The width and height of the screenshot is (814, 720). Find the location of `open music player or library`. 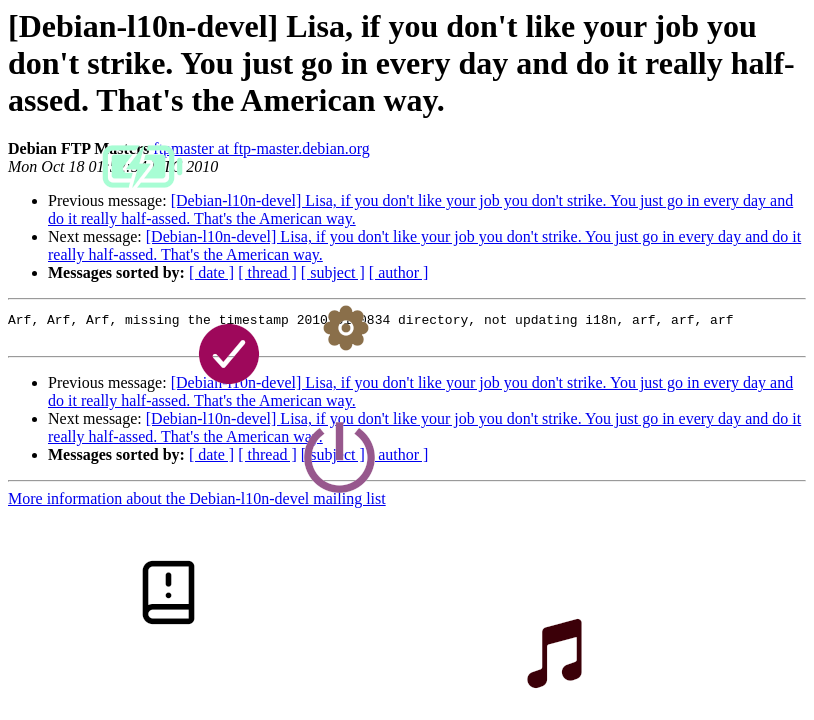

open music player or library is located at coordinates (554, 653).